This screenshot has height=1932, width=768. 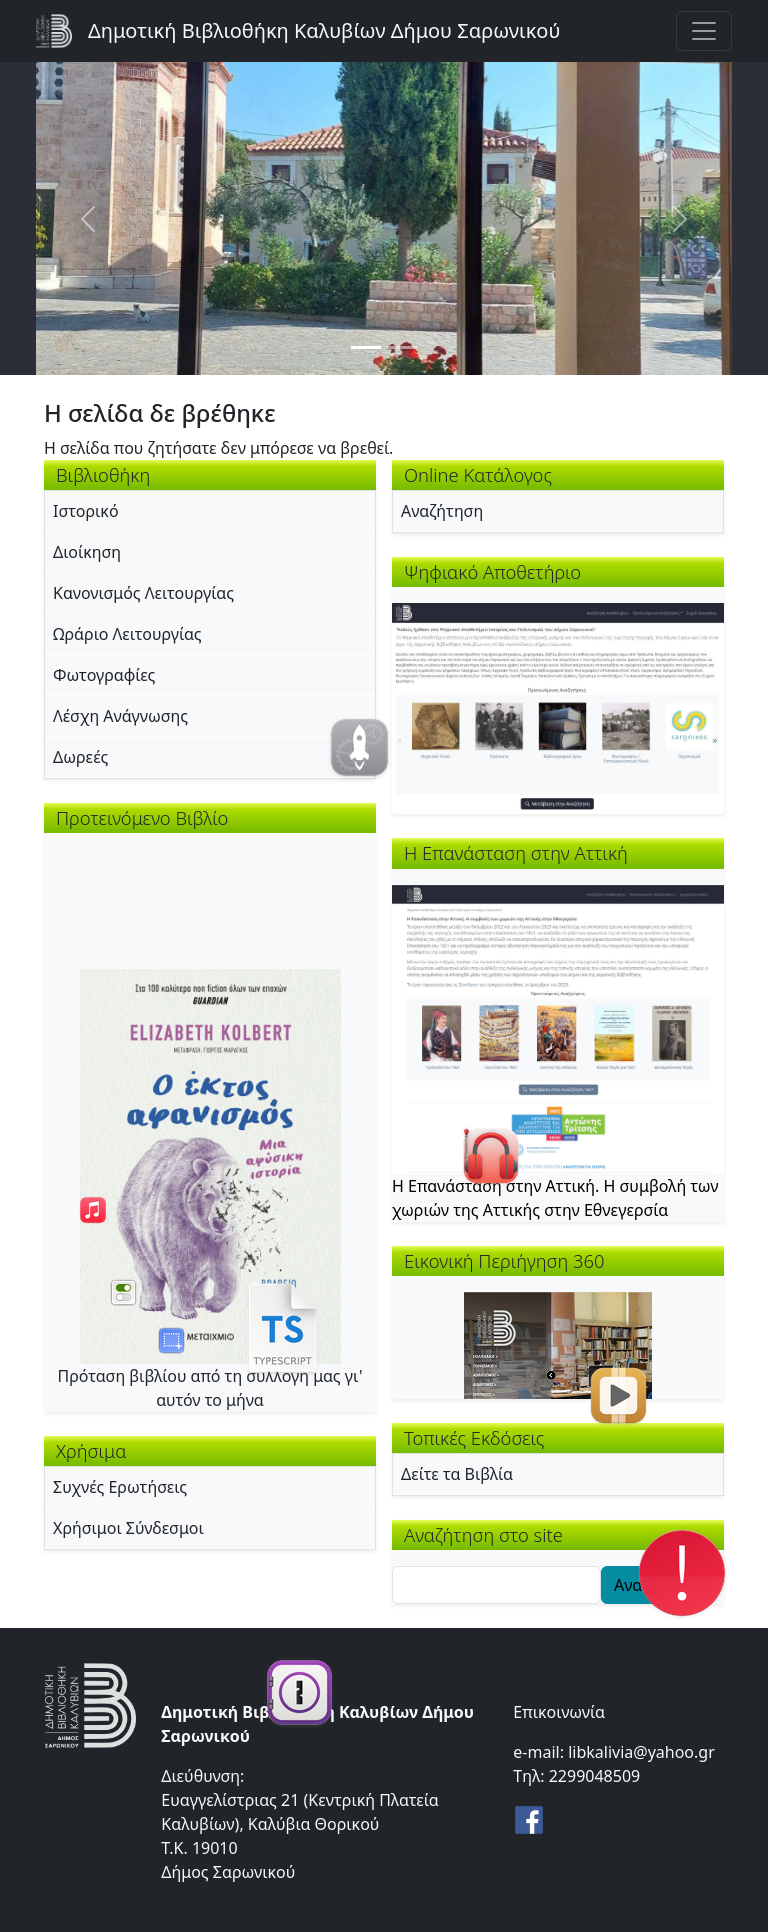 What do you see at coordinates (299, 1692) in the screenshot?
I see `open the Secrets password manager app` at bounding box center [299, 1692].